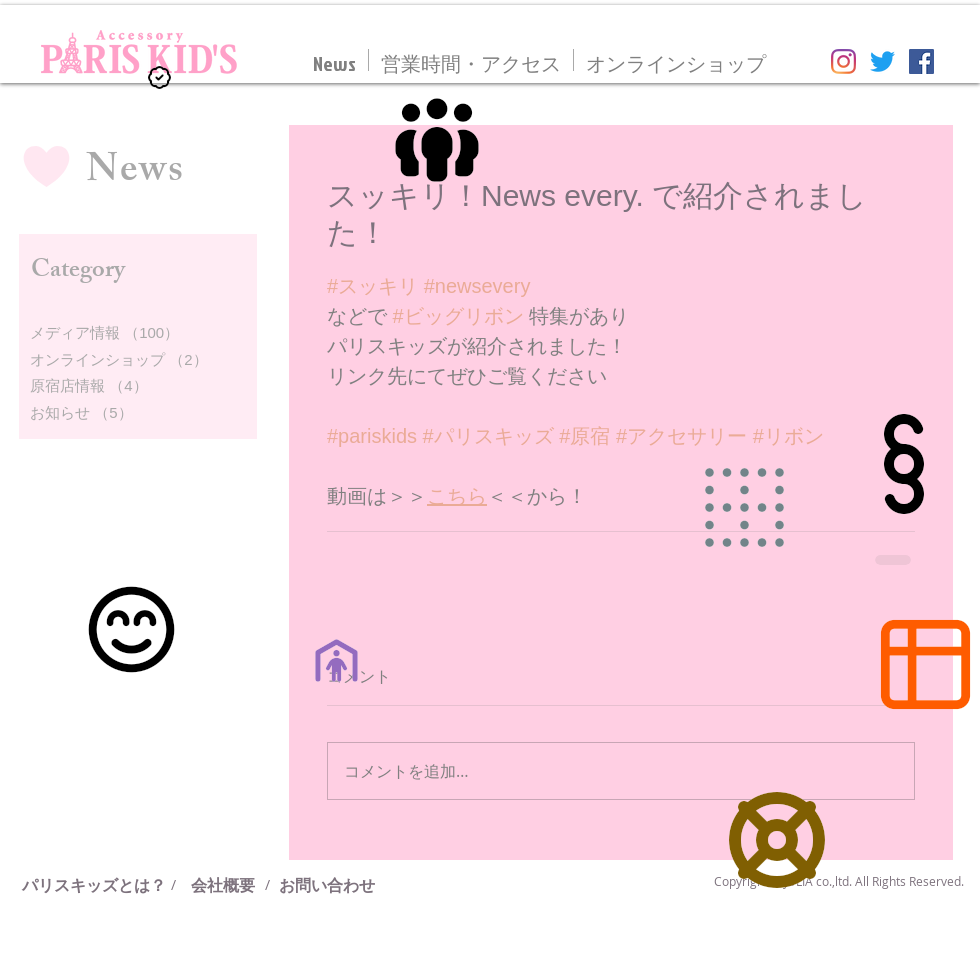 The image size is (980, 966). Describe the element at coordinates (925, 664) in the screenshot. I see `view data in table format` at that location.